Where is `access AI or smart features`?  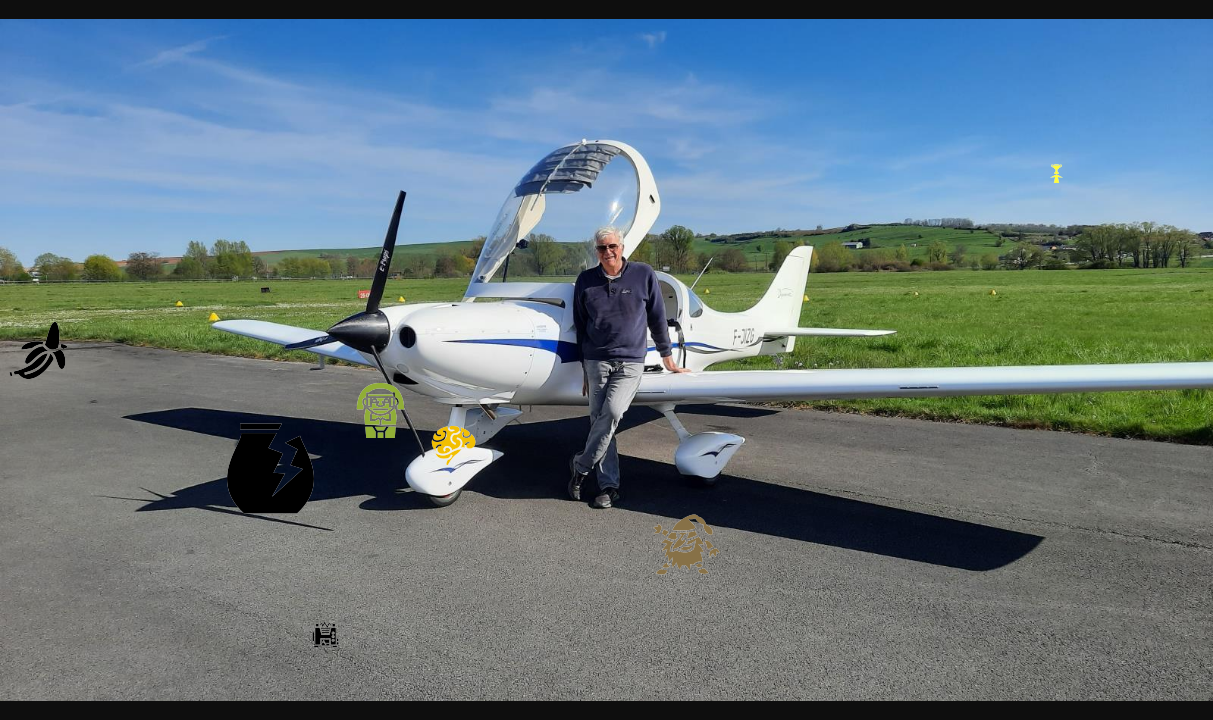
access AI or smart features is located at coordinates (453, 444).